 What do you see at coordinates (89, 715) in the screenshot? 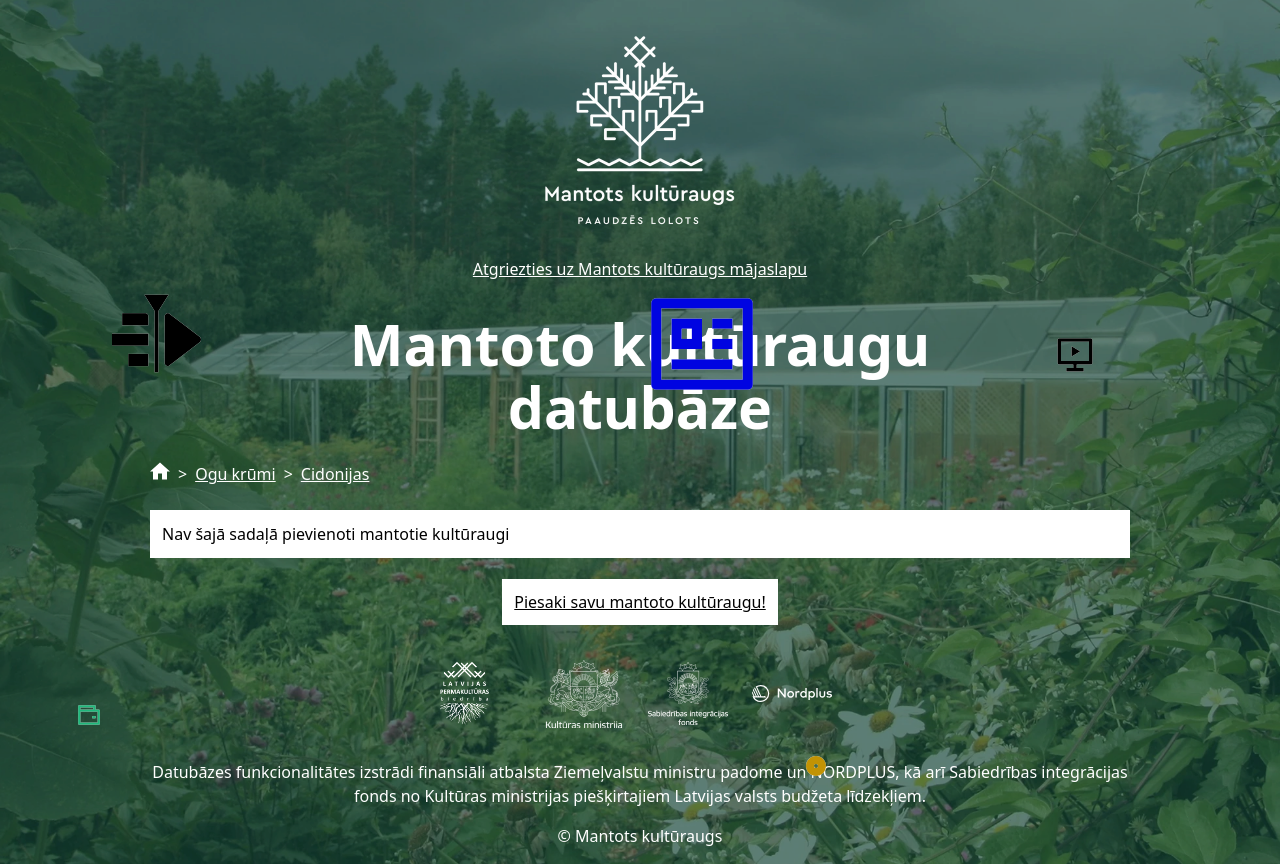
I see `access your wallet or payment methods` at bounding box center [89, 715].